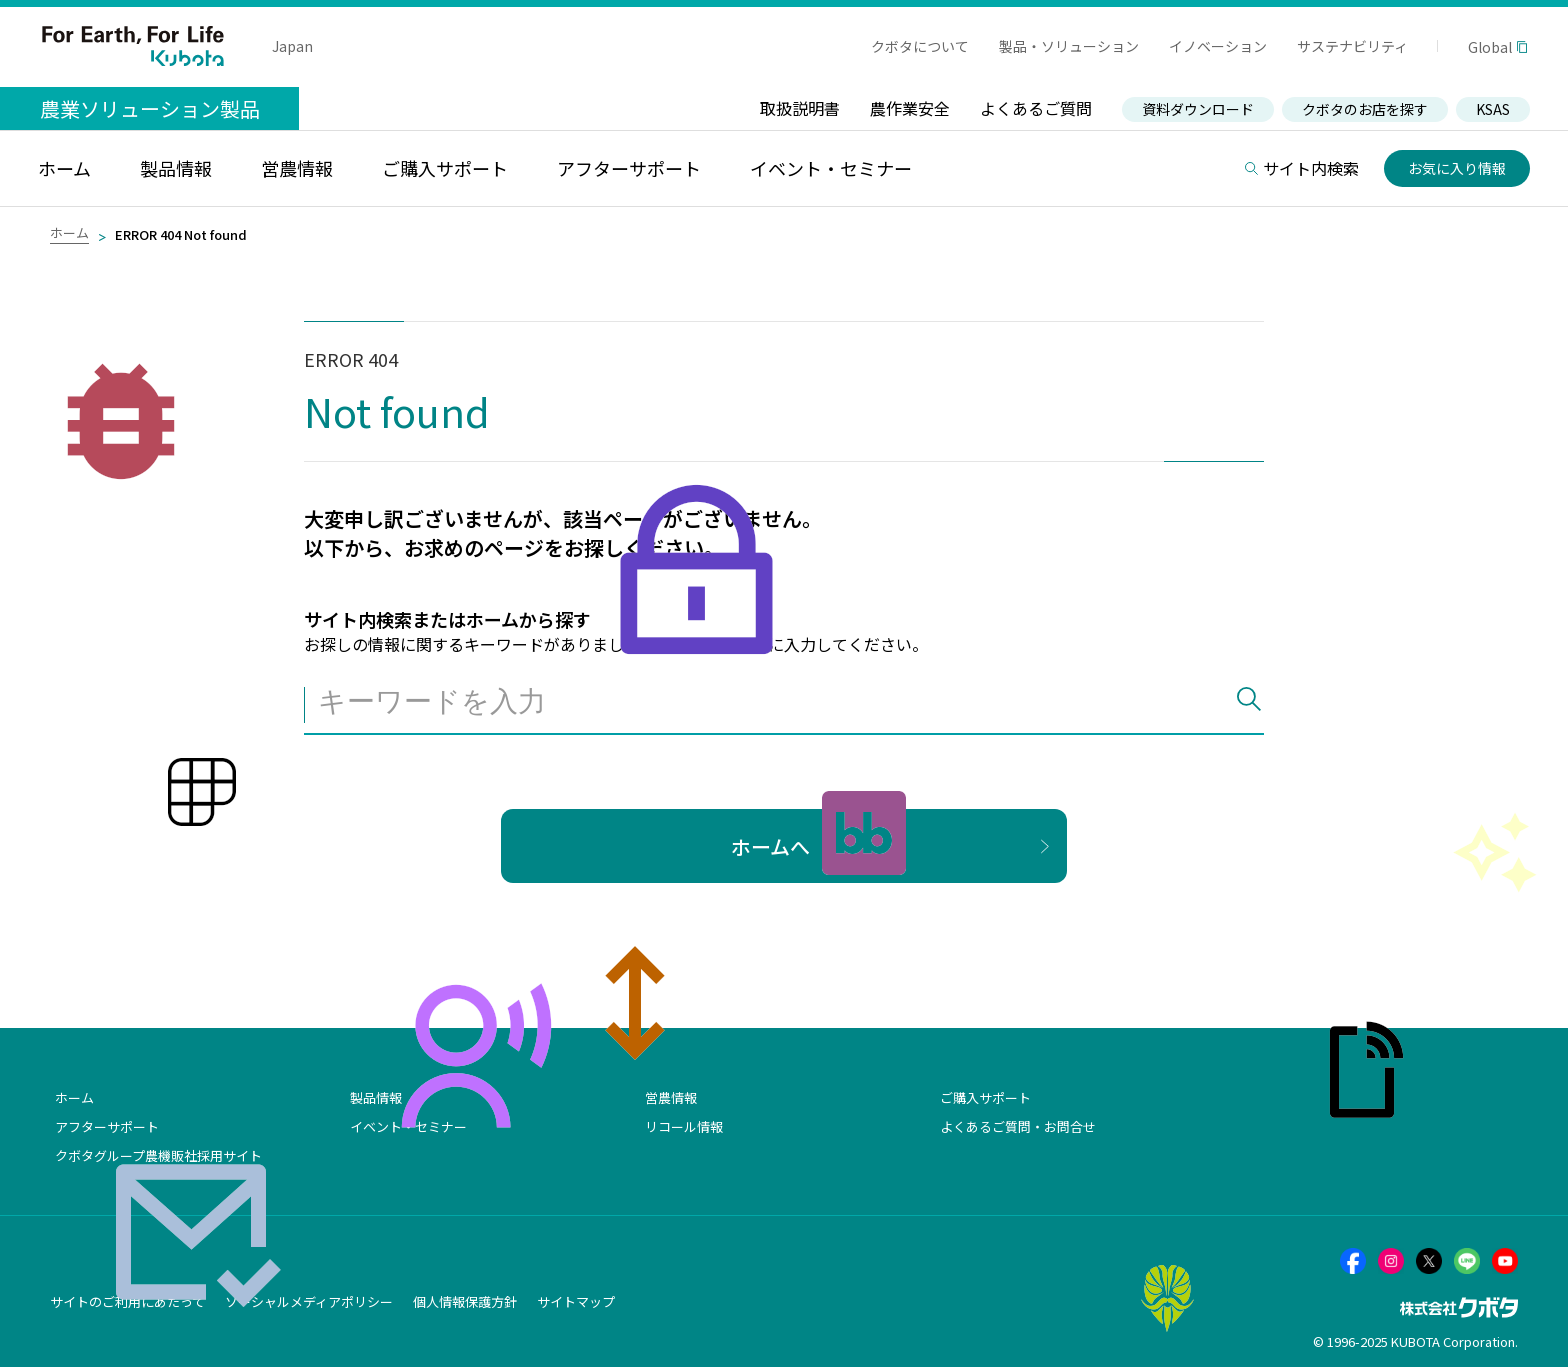 The image size is (1568, 1367). What do you see at coordinates (1362, 1072) in the screenshot?
I see `enable mobile hotspot` at bounding box center [1362, 1072].